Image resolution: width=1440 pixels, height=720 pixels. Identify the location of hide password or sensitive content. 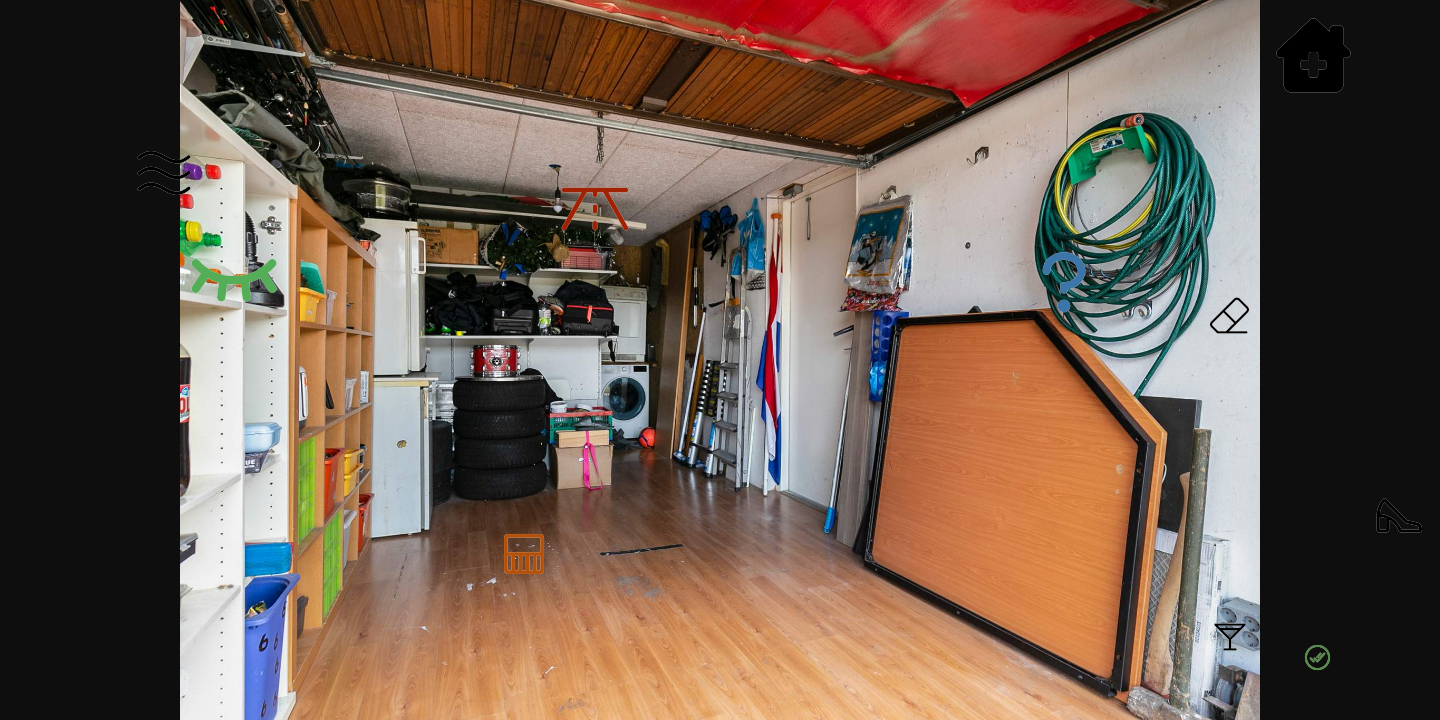
(234, 276).